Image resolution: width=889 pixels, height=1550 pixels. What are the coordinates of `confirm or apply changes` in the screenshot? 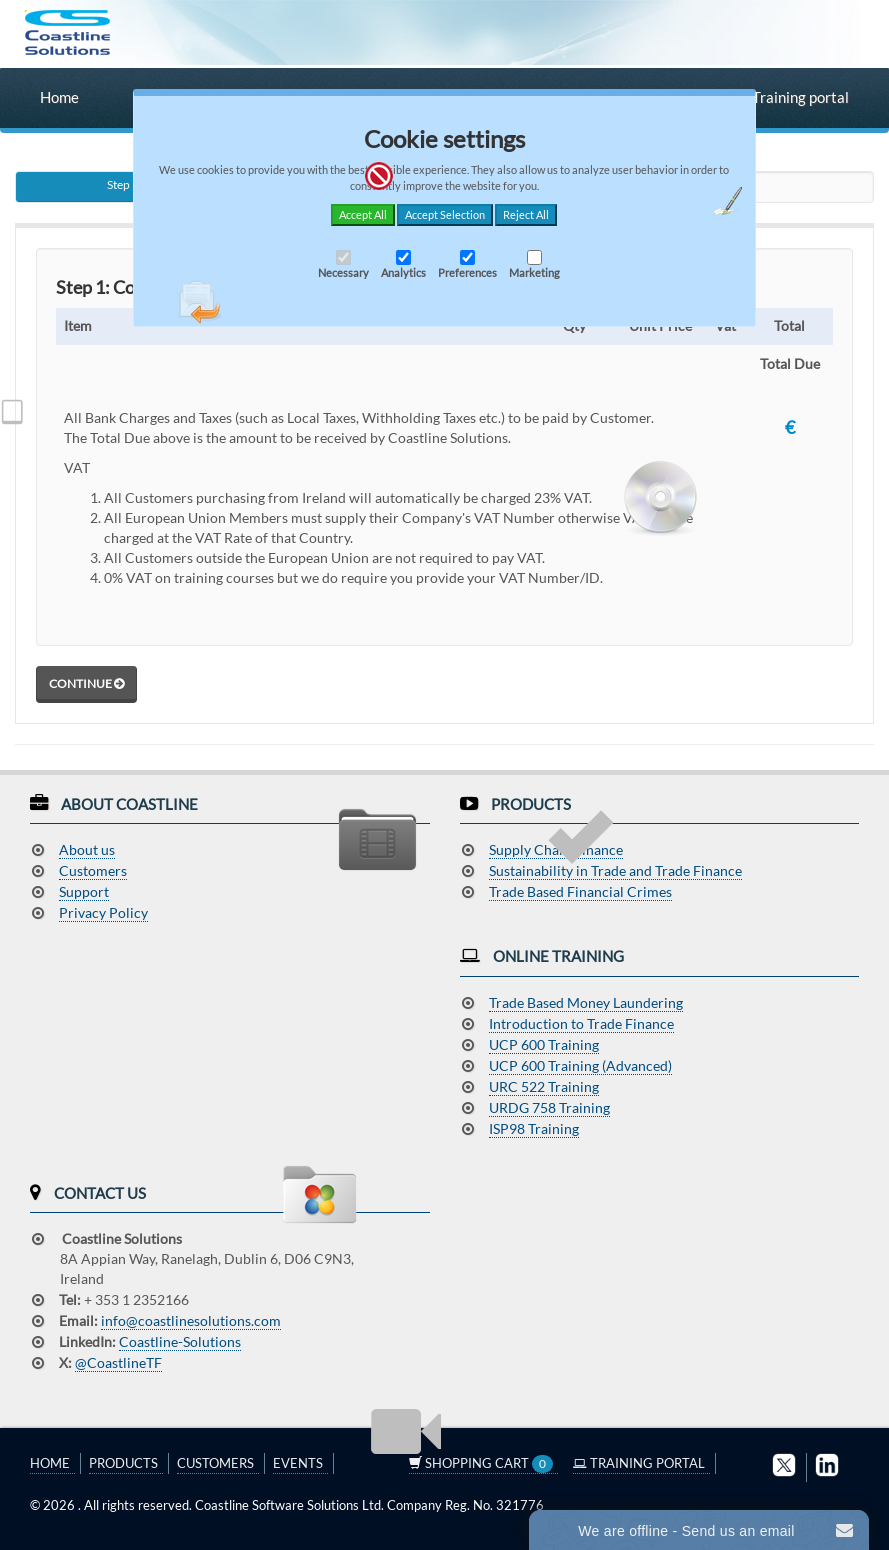 It's located at (578, 834).